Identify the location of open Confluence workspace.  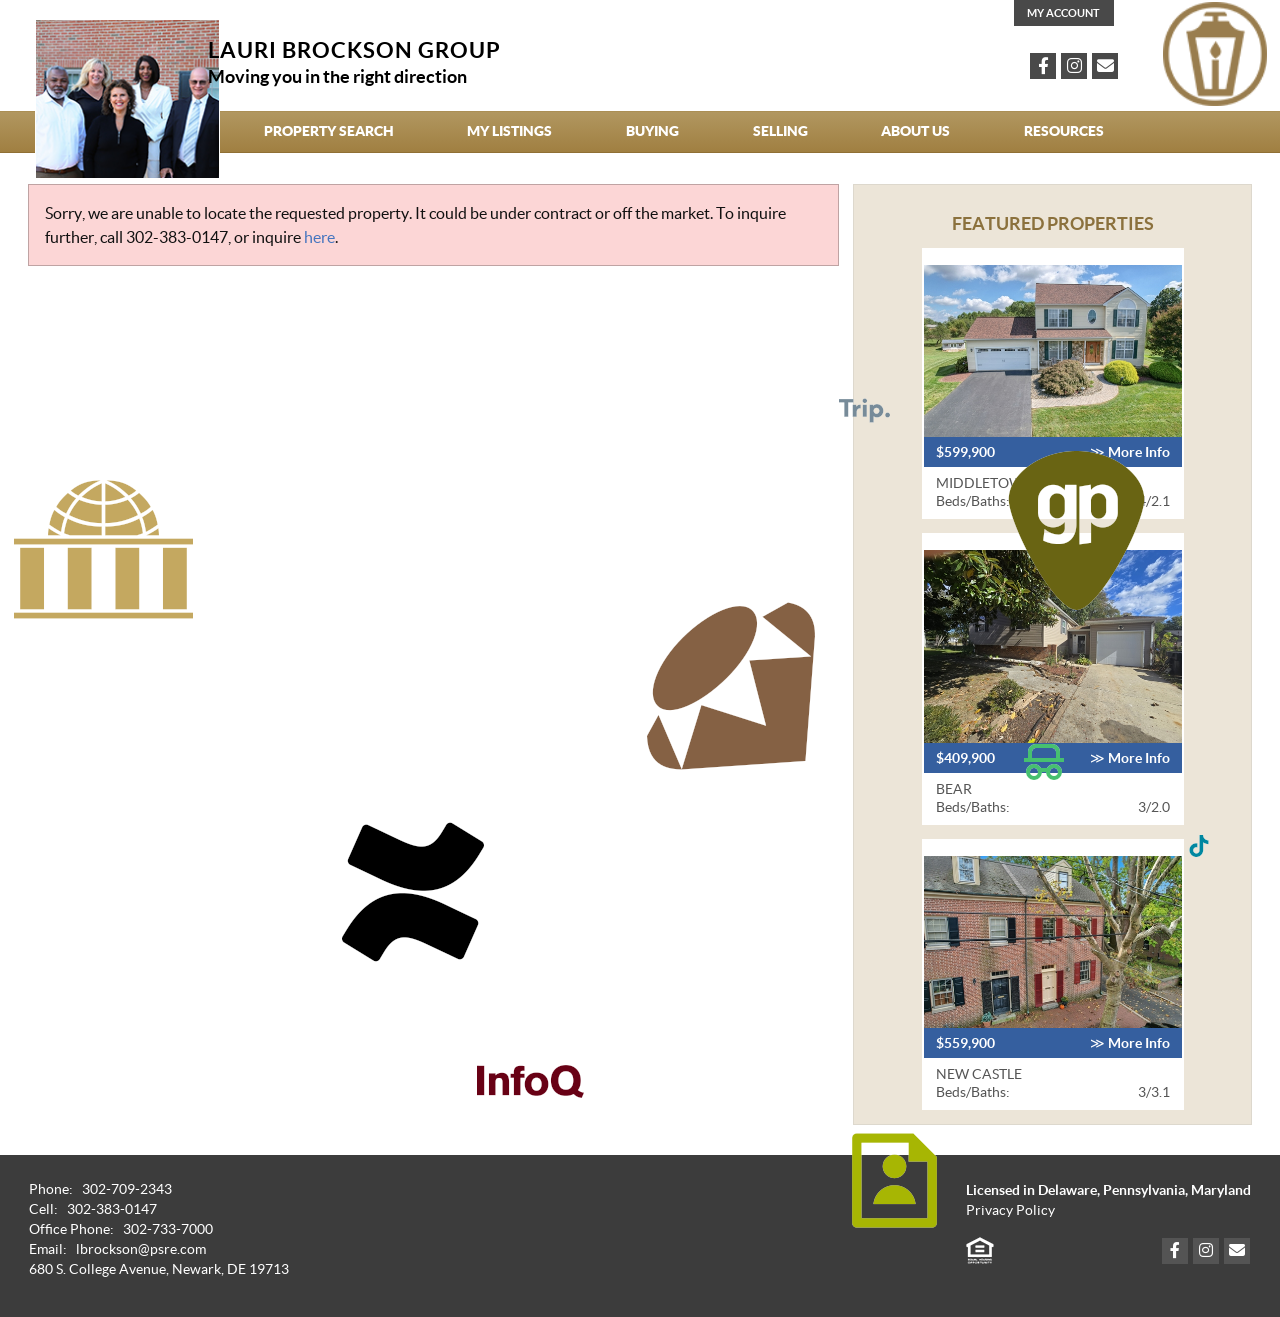
(413, 892).